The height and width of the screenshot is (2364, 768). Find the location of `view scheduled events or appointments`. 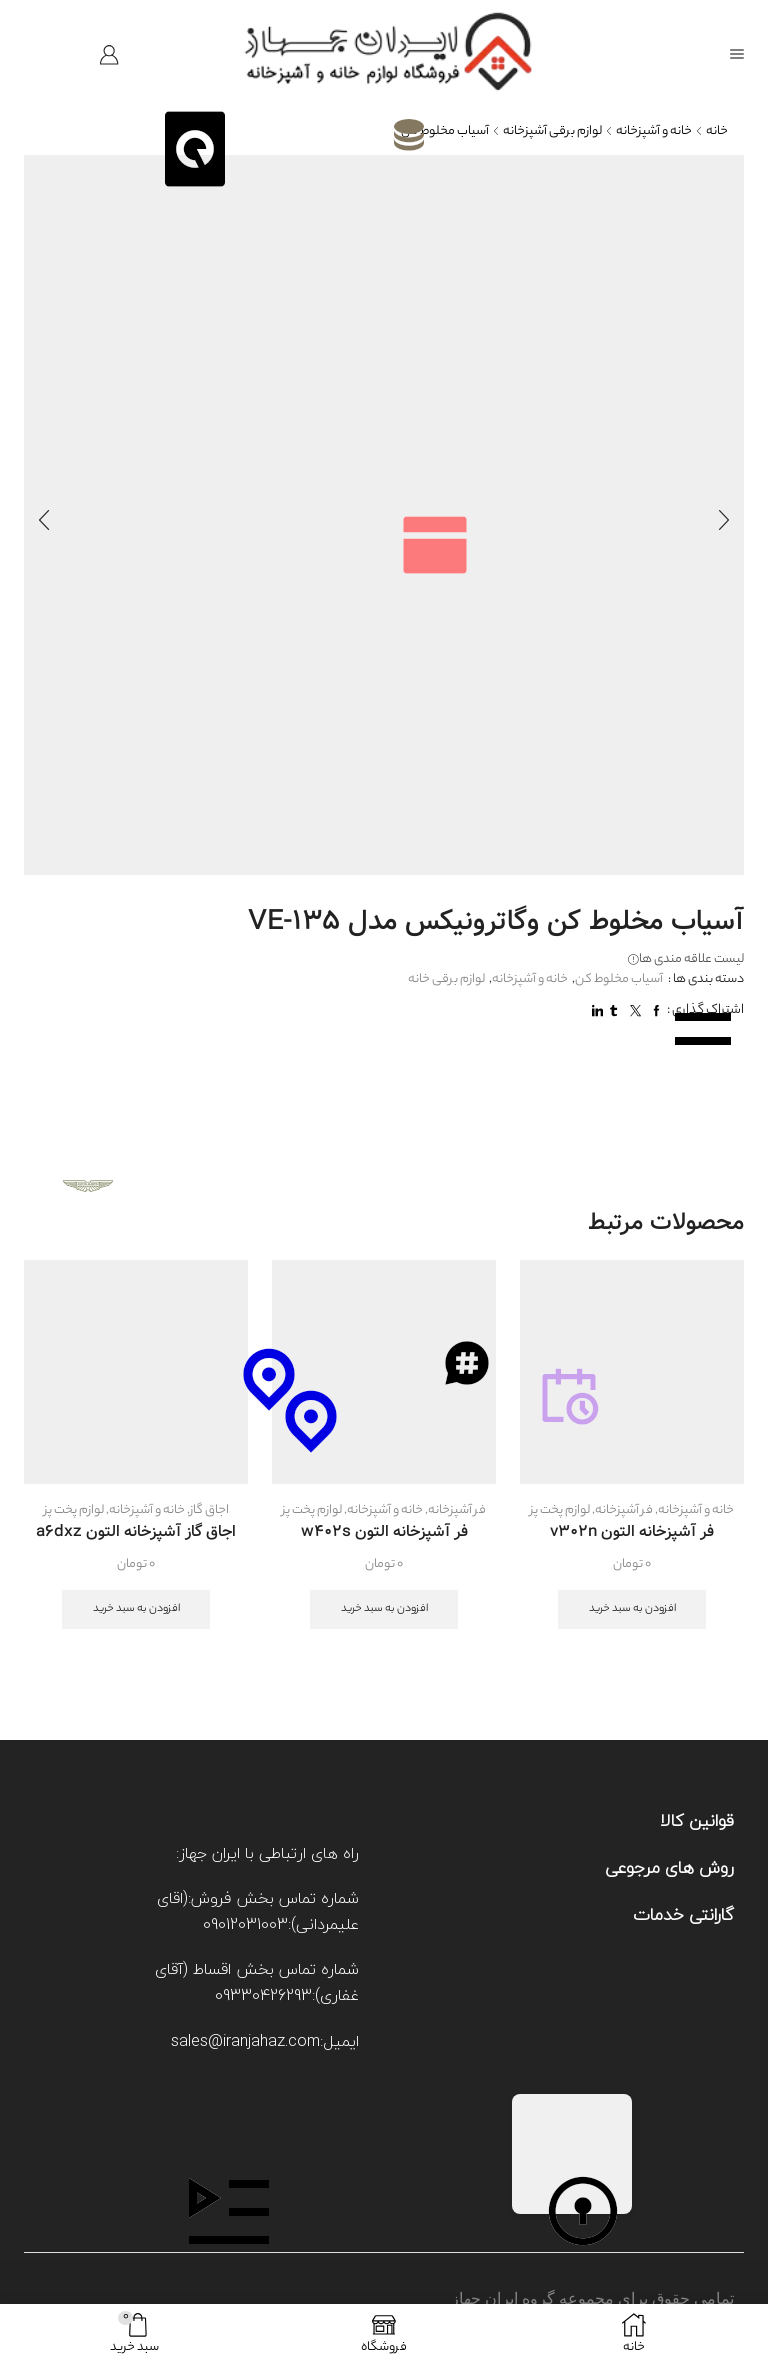

view scheduled events or appointments is located at coordinates (569, 1398).